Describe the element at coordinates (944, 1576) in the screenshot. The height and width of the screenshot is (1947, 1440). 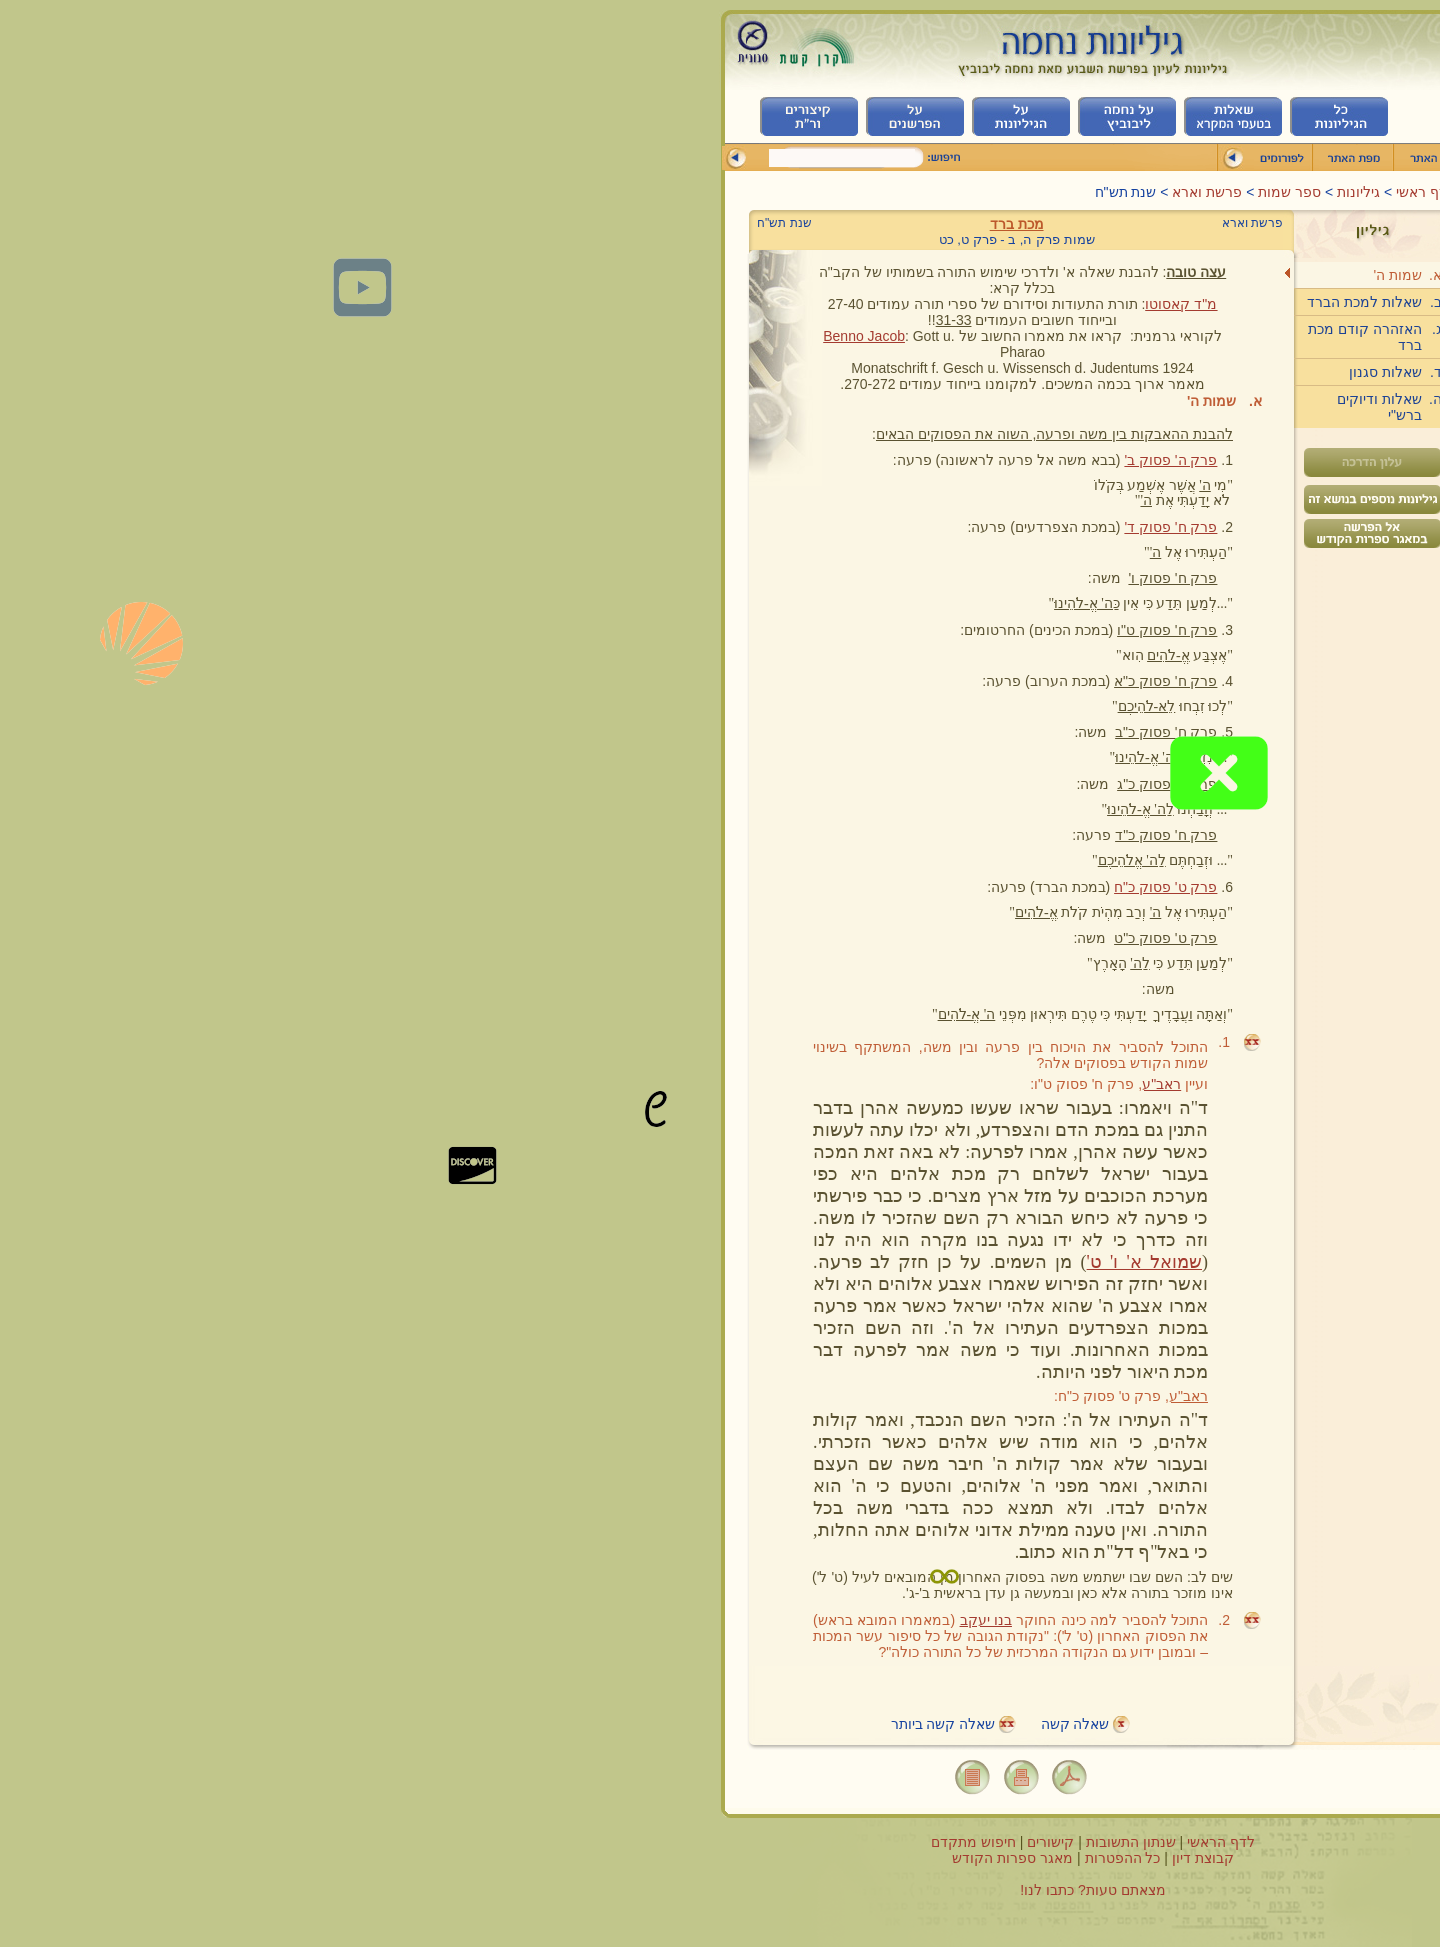
I see `indicates unlimited or infinite capacity` at that location.